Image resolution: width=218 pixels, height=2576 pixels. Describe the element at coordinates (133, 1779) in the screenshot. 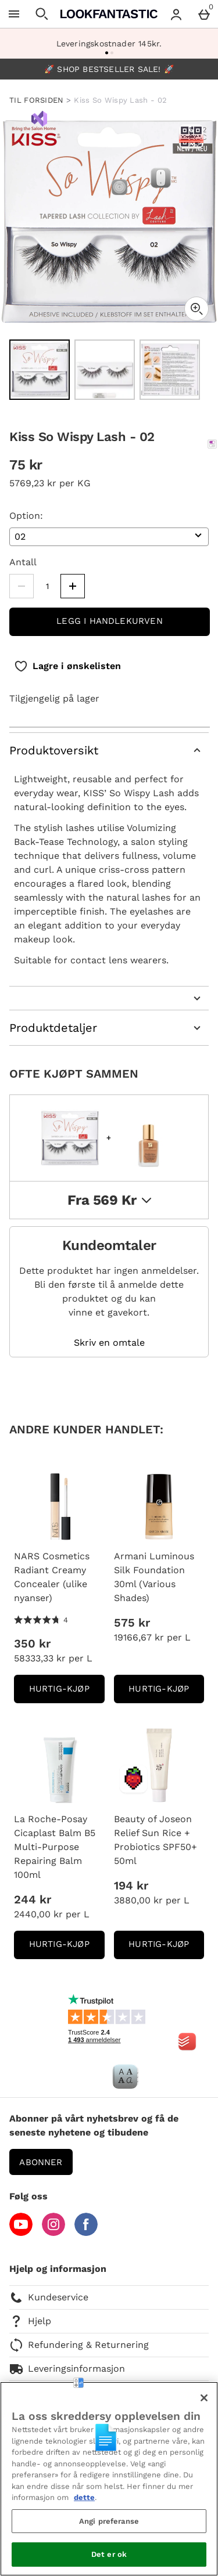

I see `open the Celeste app` at that location.